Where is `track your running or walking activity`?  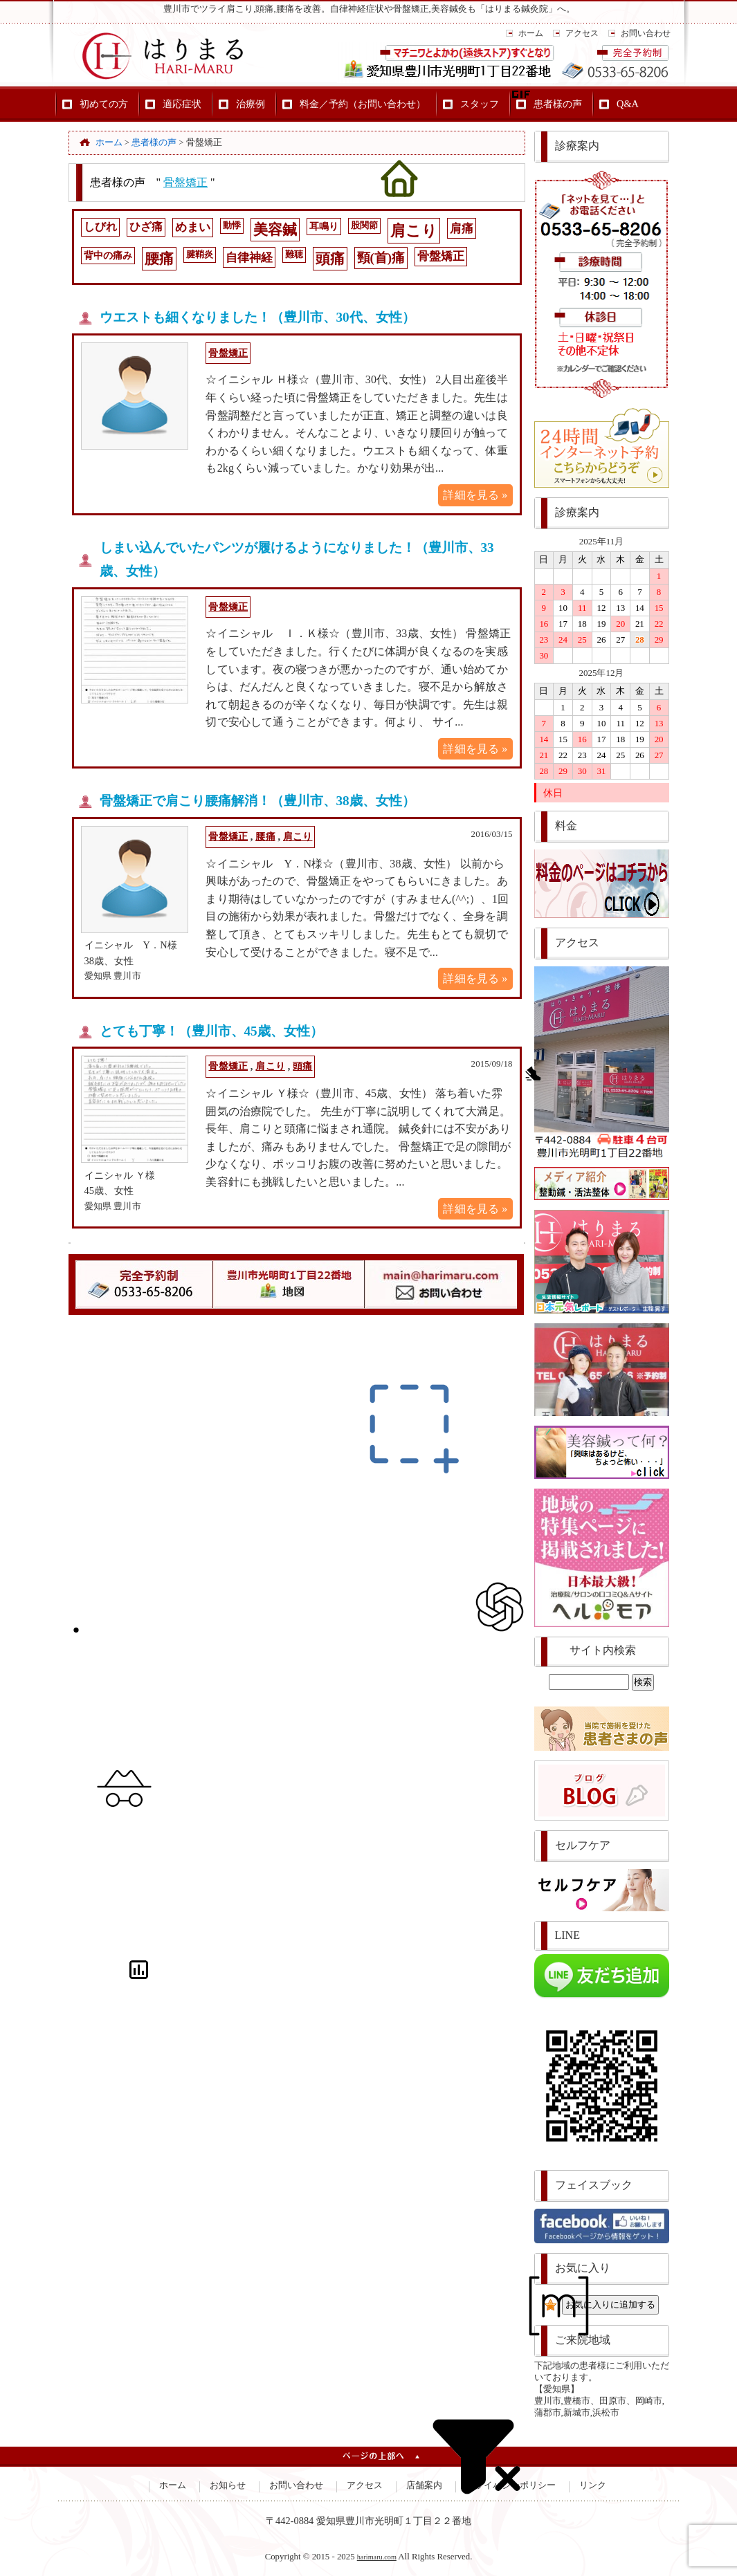 track your running or walking activity is located at coordinates (533, 1074).